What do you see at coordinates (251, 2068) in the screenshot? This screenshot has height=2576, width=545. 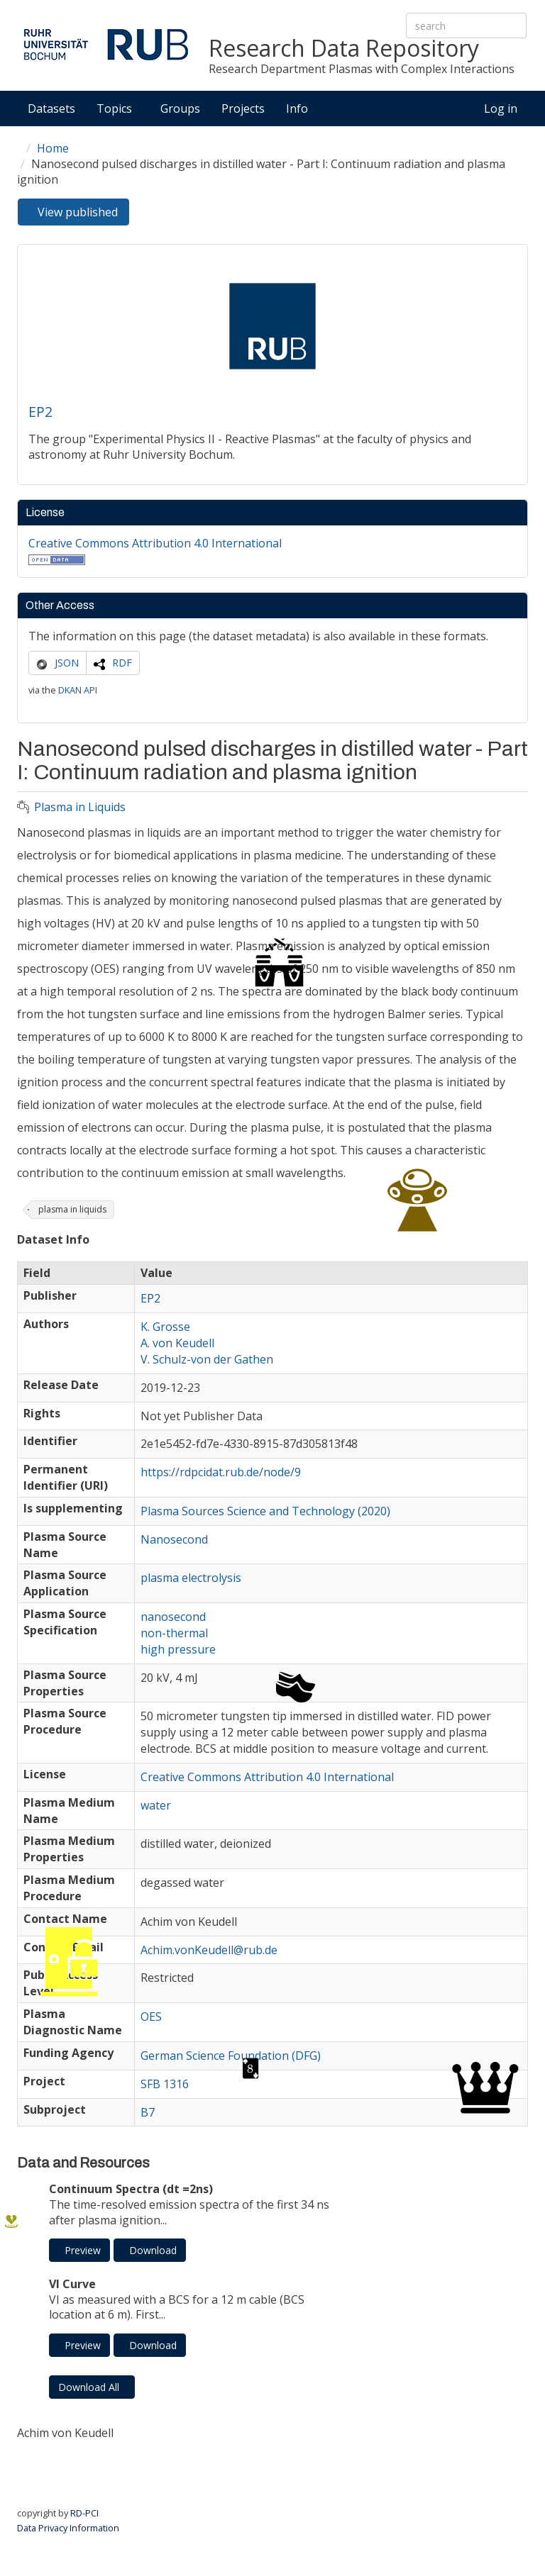 I see `select the 8 of spades card` at bounding box center [251, 2068].